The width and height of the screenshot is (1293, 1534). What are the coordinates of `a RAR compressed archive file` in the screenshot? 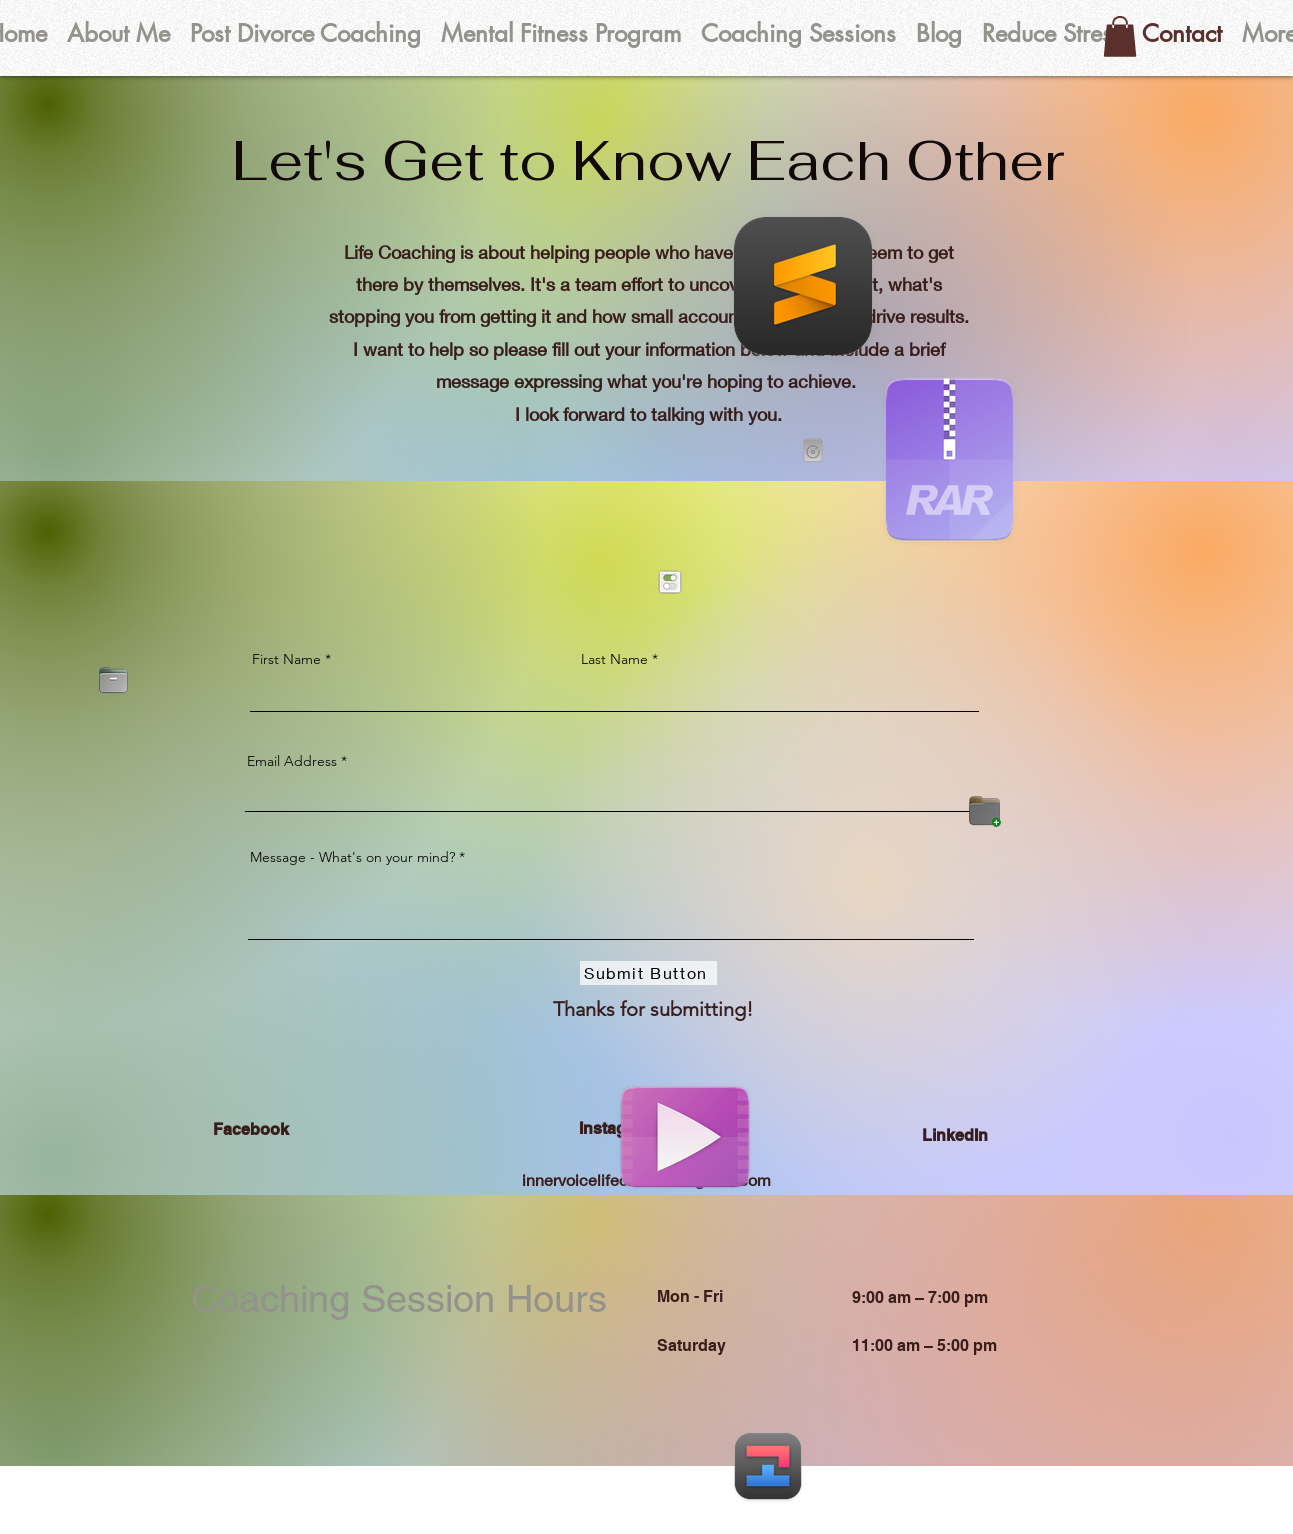 It's located at (949, 459).